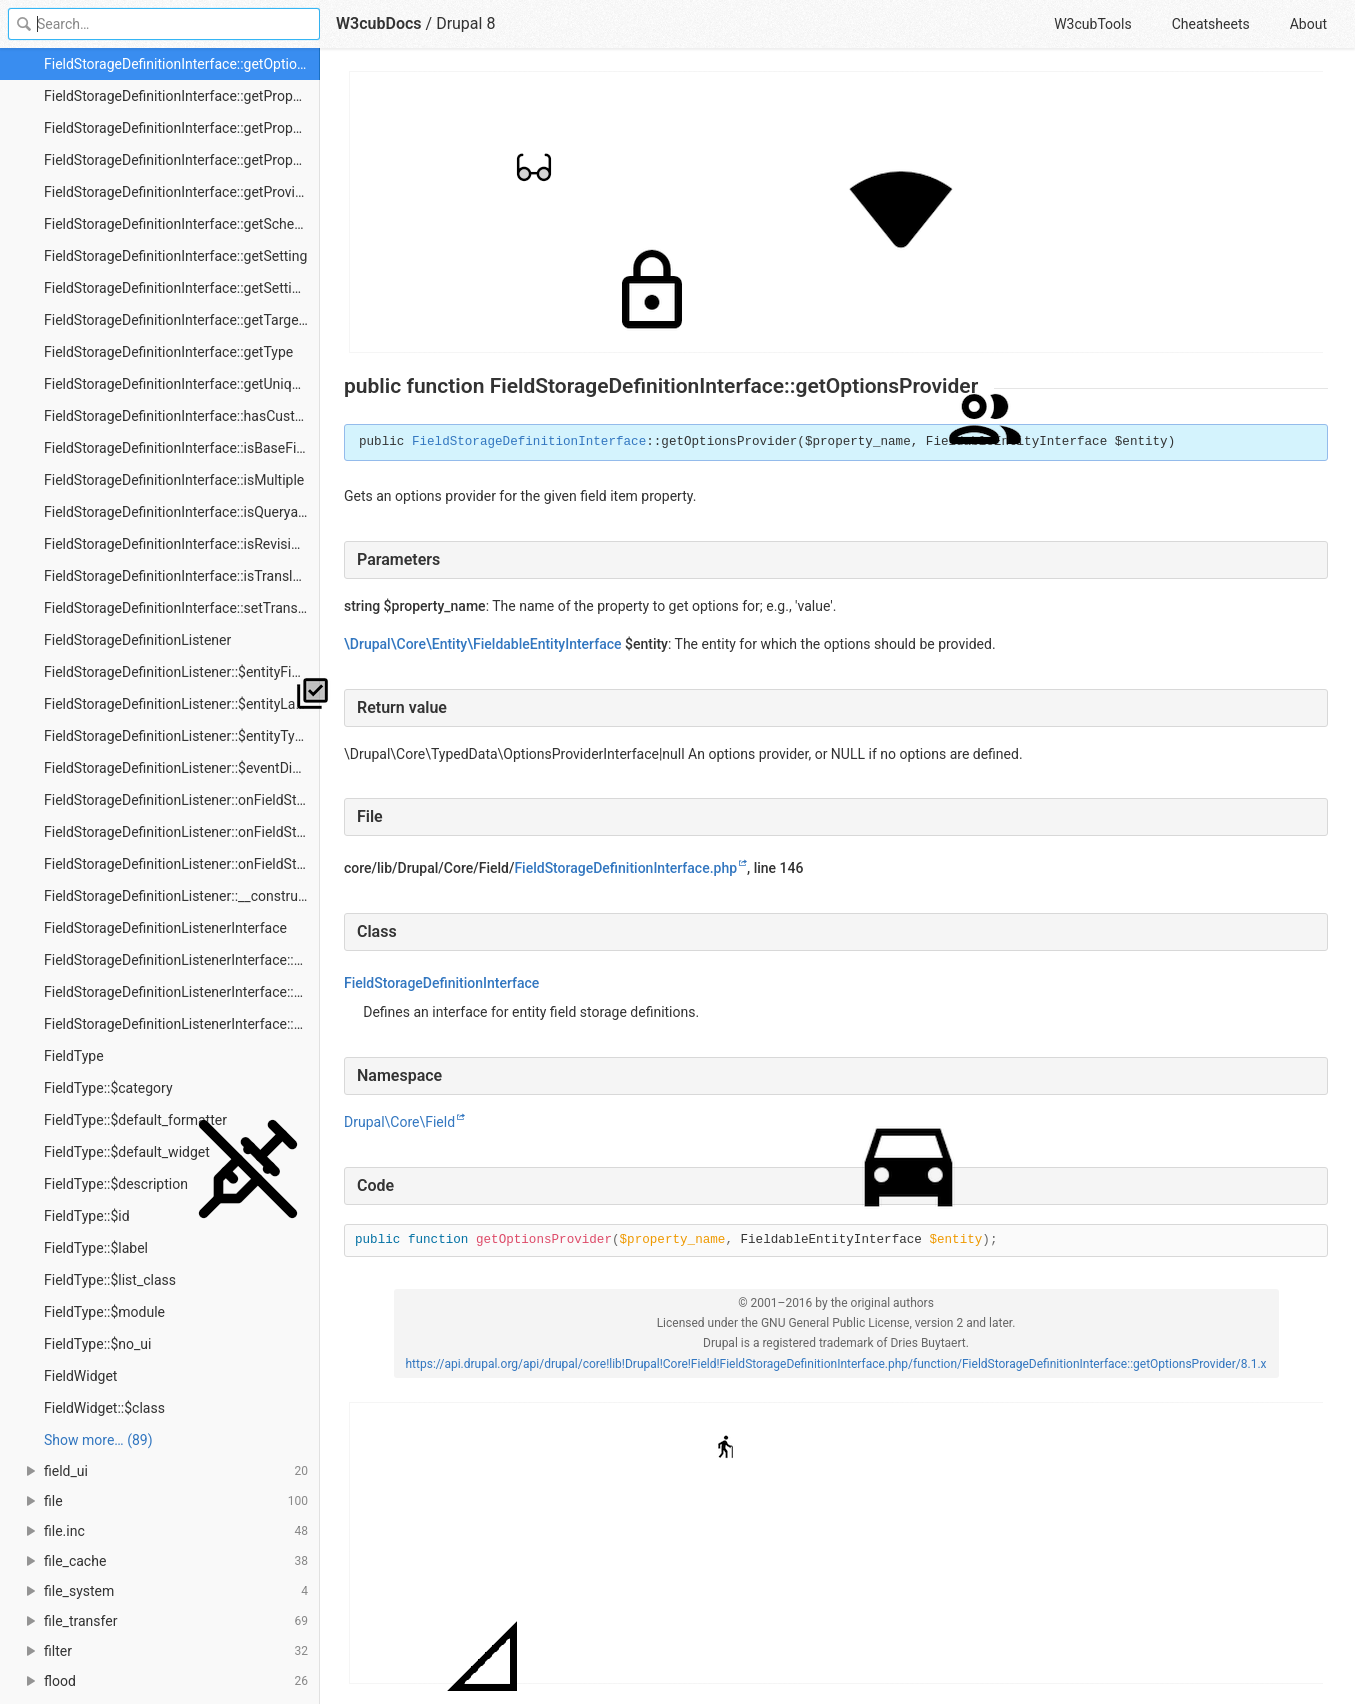 This screenshot has height=1704, width=1355. What do you see at coordinates (652, 291) in the screenshot?
I see `lock or secure this item` at bounding box center [652, 291].